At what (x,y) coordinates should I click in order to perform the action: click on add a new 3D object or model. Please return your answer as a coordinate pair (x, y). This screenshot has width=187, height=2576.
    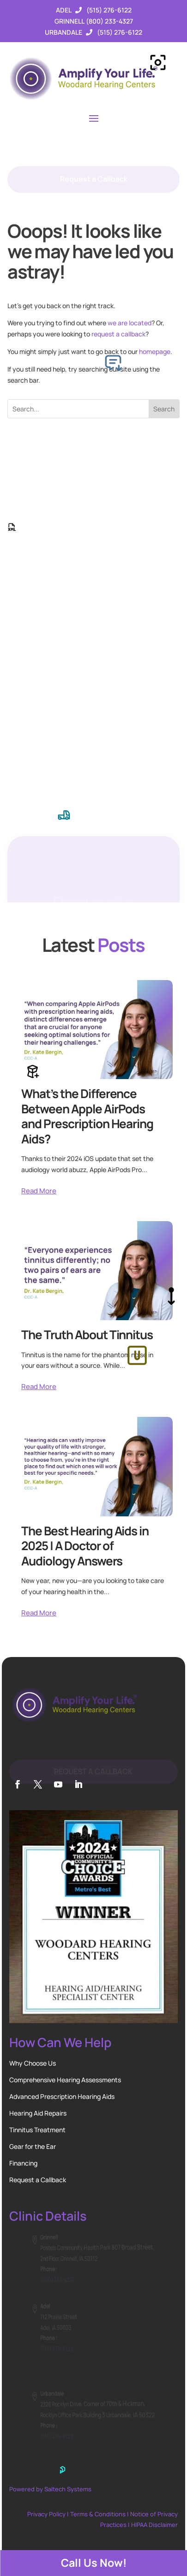
    Looking at the image, I should click on (32, 1071).